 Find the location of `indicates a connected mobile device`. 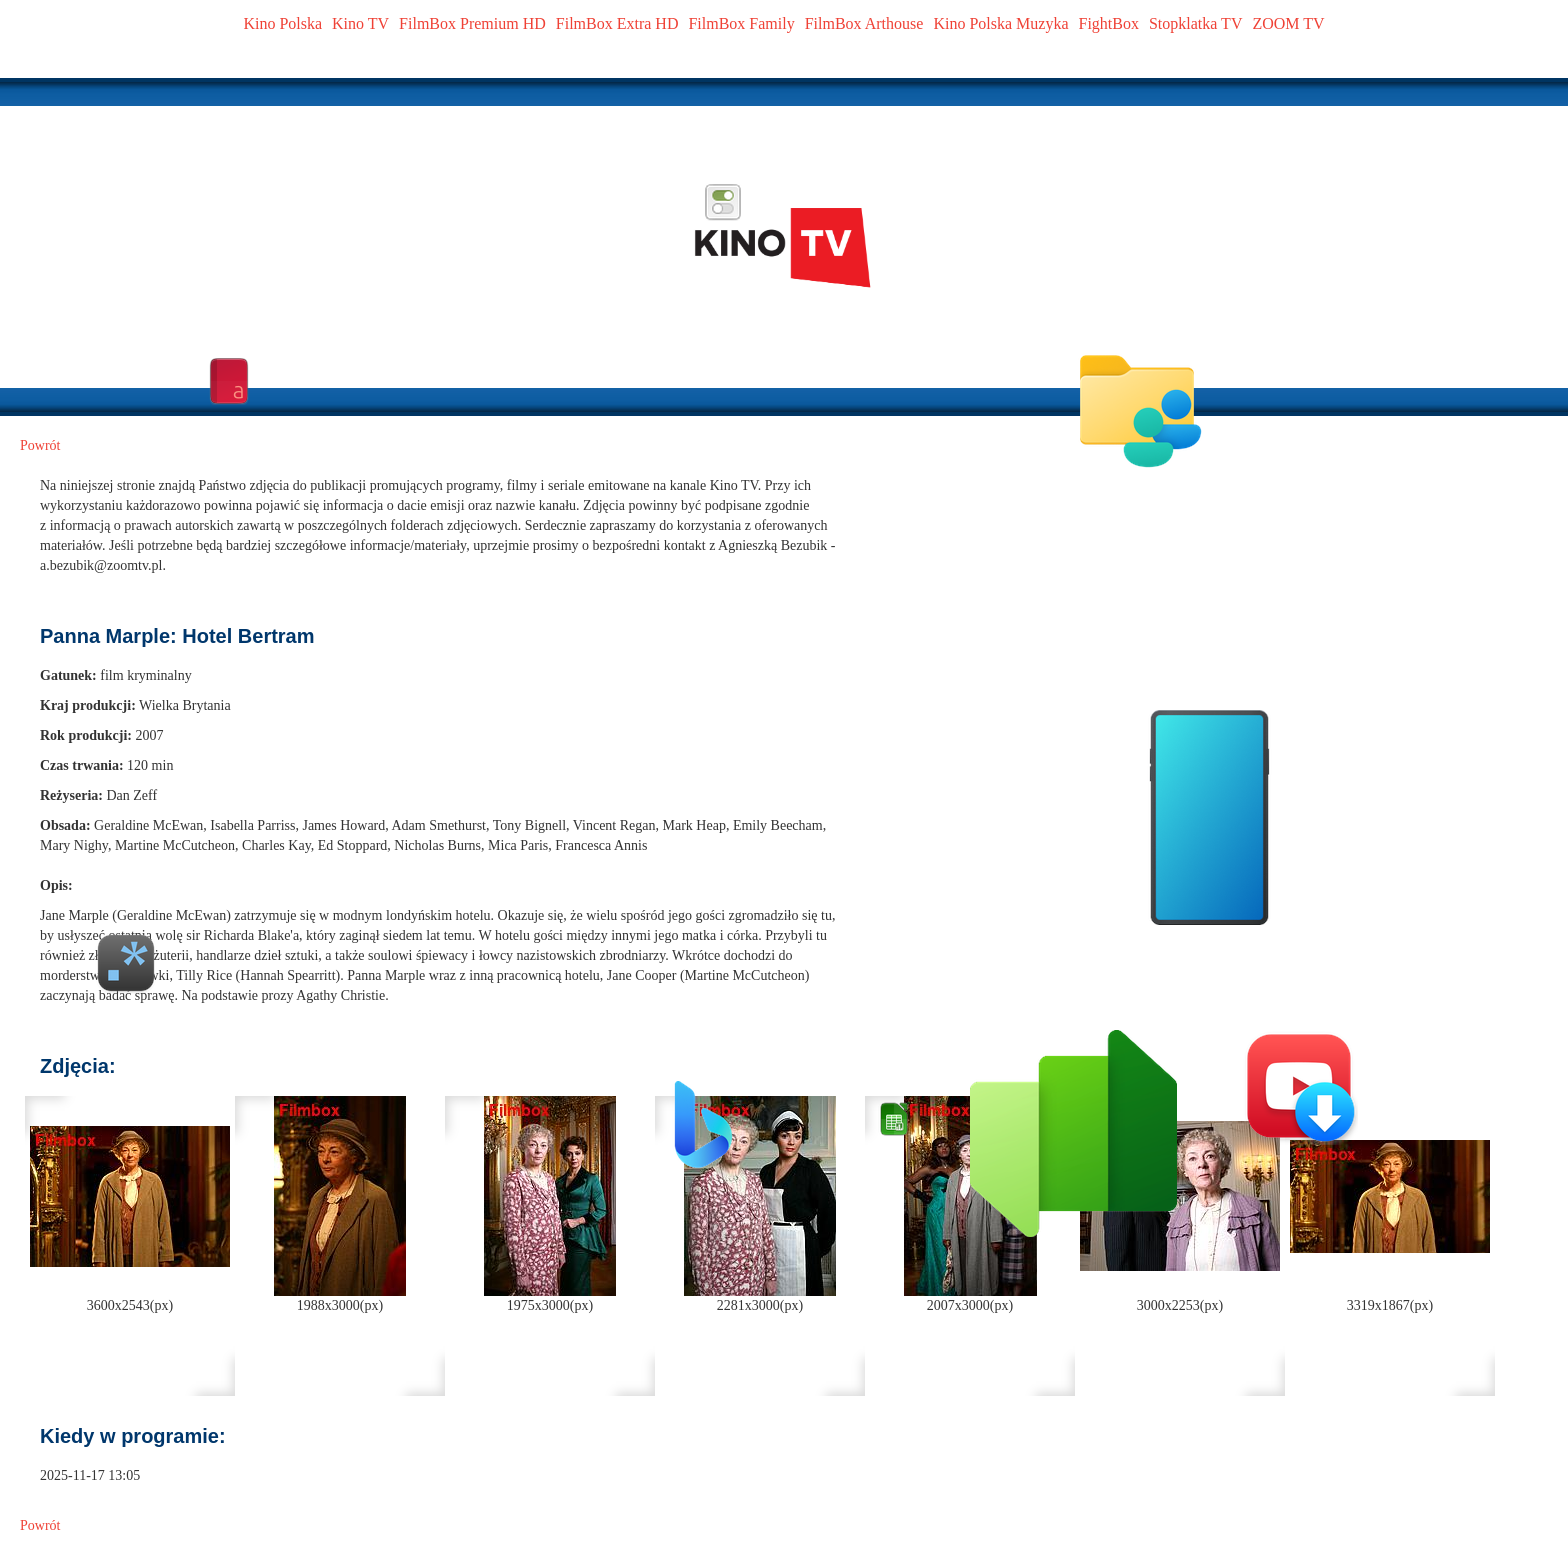

indicates a connected mobile device is located at coordinates (1209, 817).